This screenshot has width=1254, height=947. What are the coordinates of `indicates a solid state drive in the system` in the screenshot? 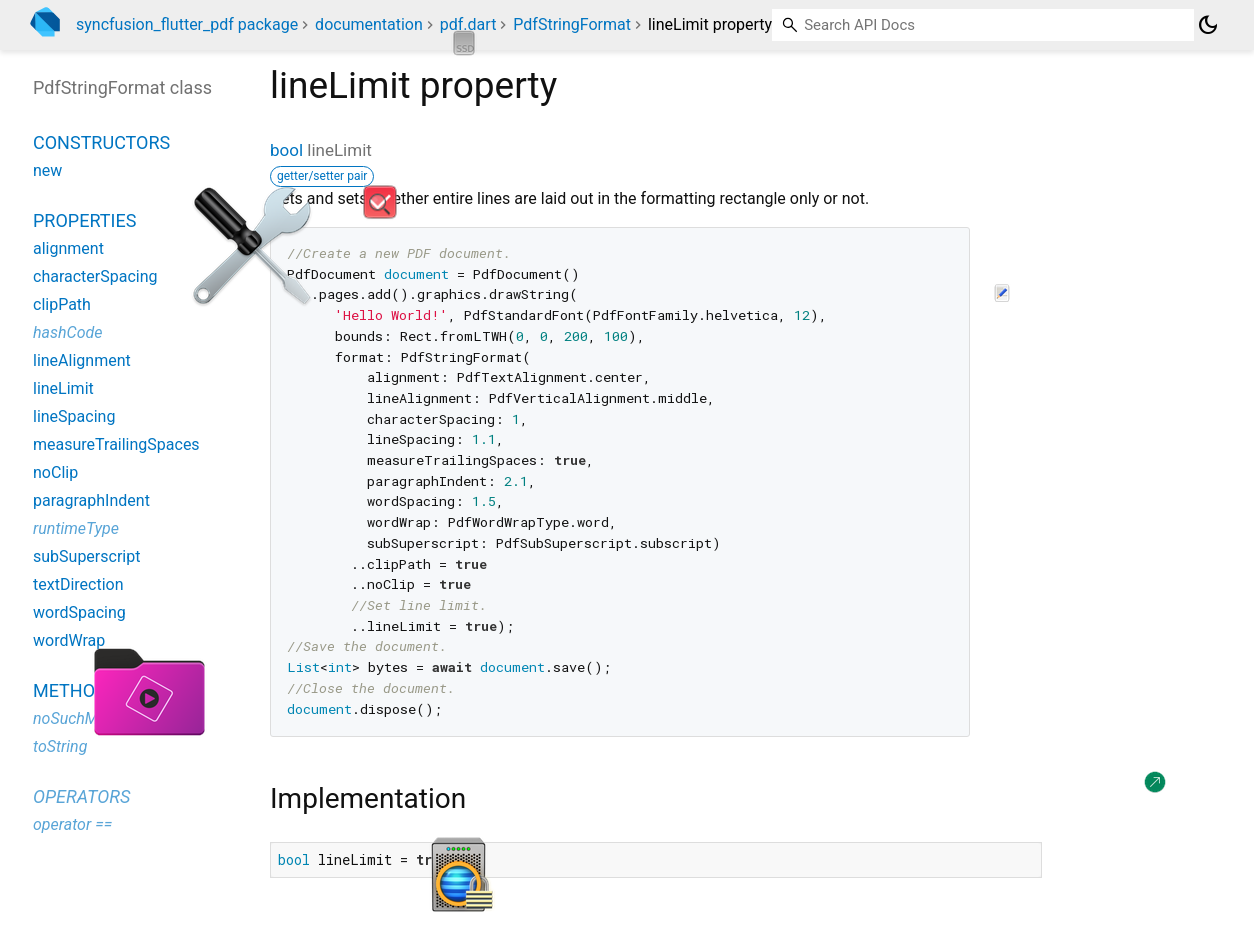 It's located at (464, 43).